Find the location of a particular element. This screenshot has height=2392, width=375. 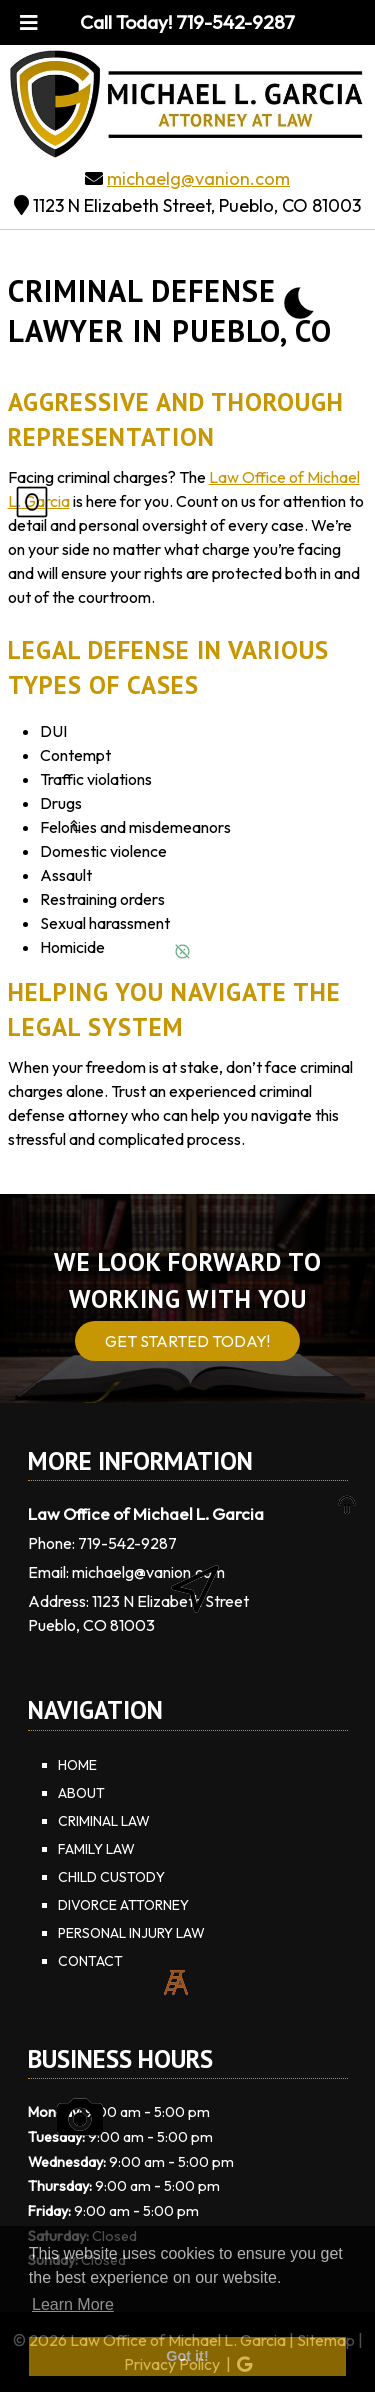

navigate to current location is located at coordinates (194, 1590).